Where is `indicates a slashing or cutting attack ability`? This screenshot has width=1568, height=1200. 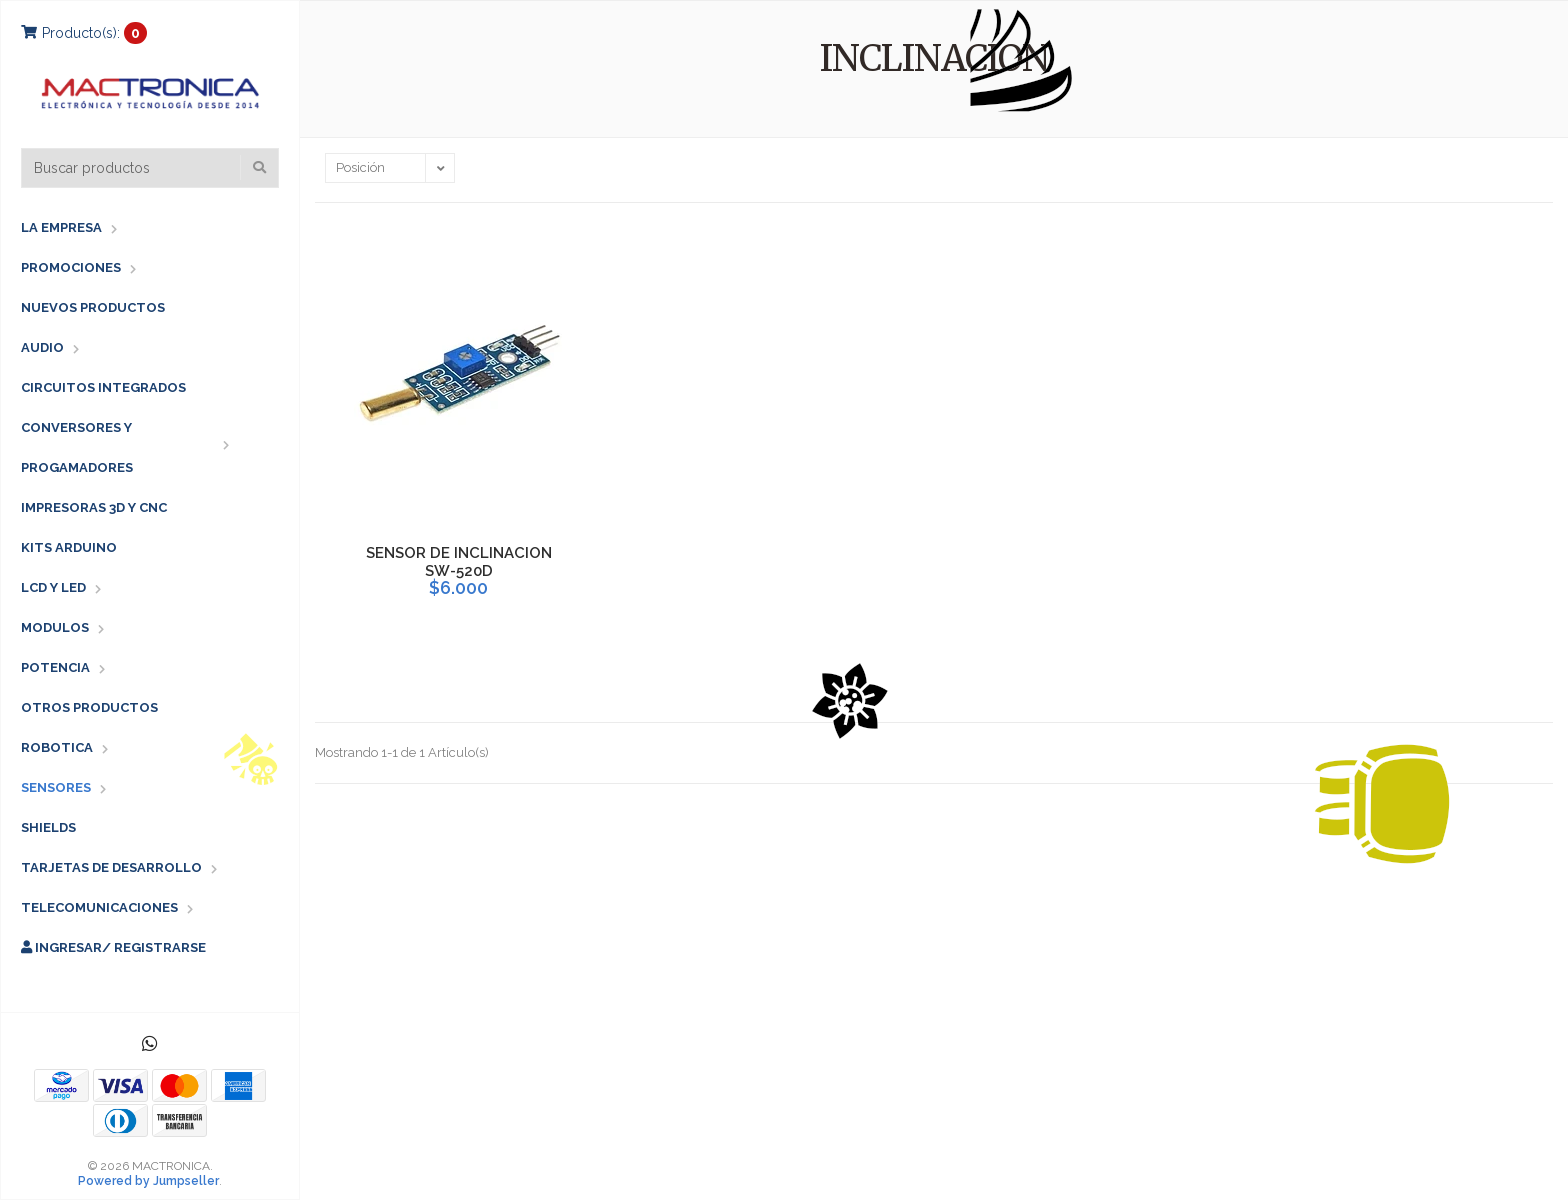 indicates a slashing or cutting attack ability is located at coordinates (1021, 60).